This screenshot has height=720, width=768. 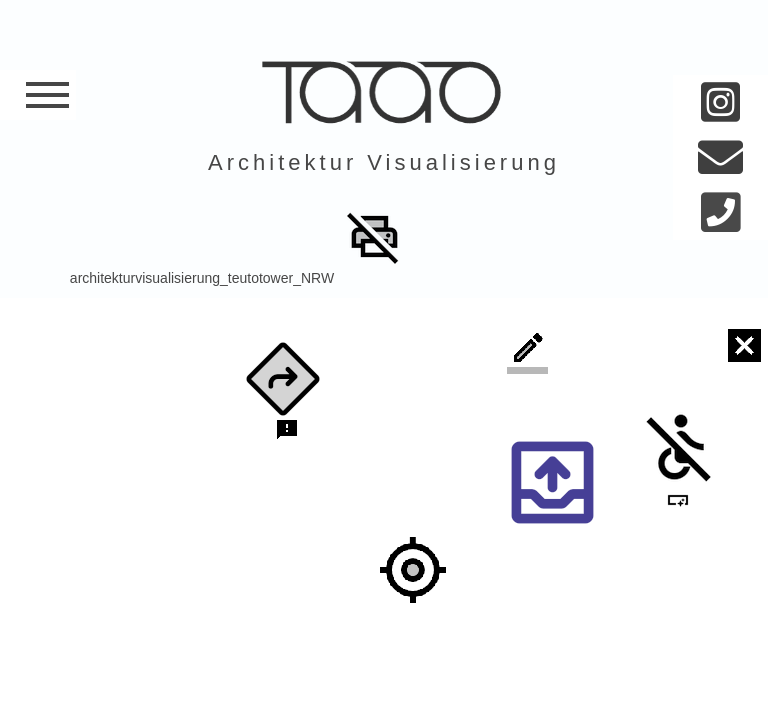 I want to click on close or dismiss a dialog, so click(x=744, y=345).